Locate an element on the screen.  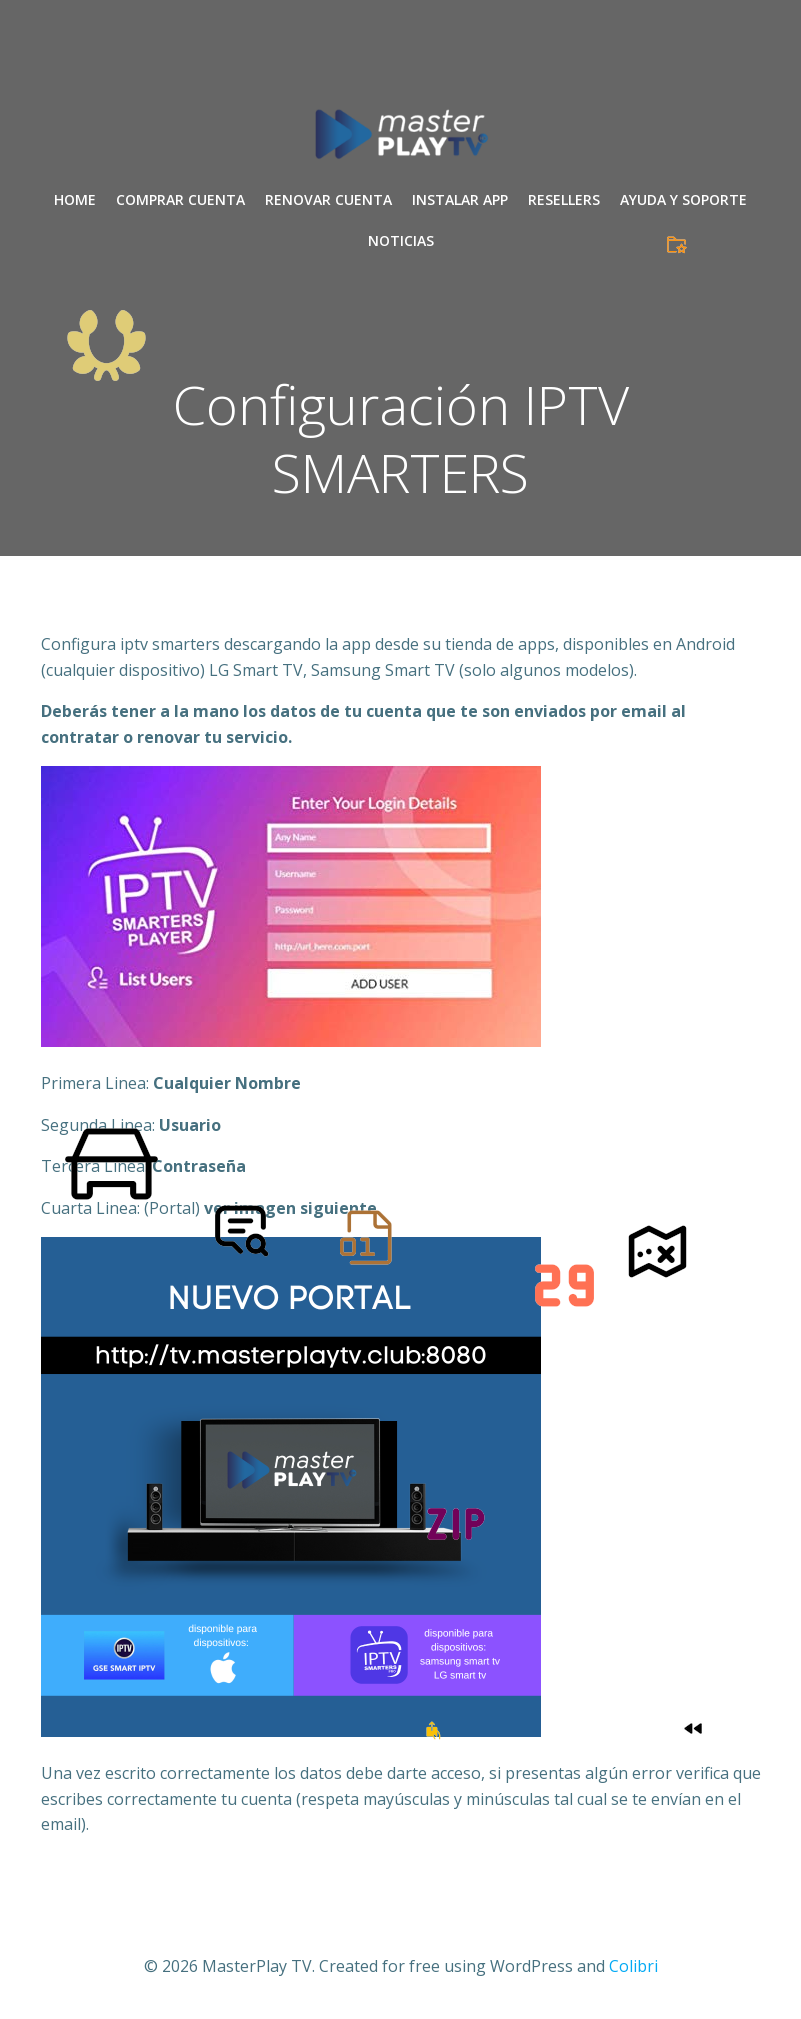
deposit or submit an item is located at coordinates (432, 1730).